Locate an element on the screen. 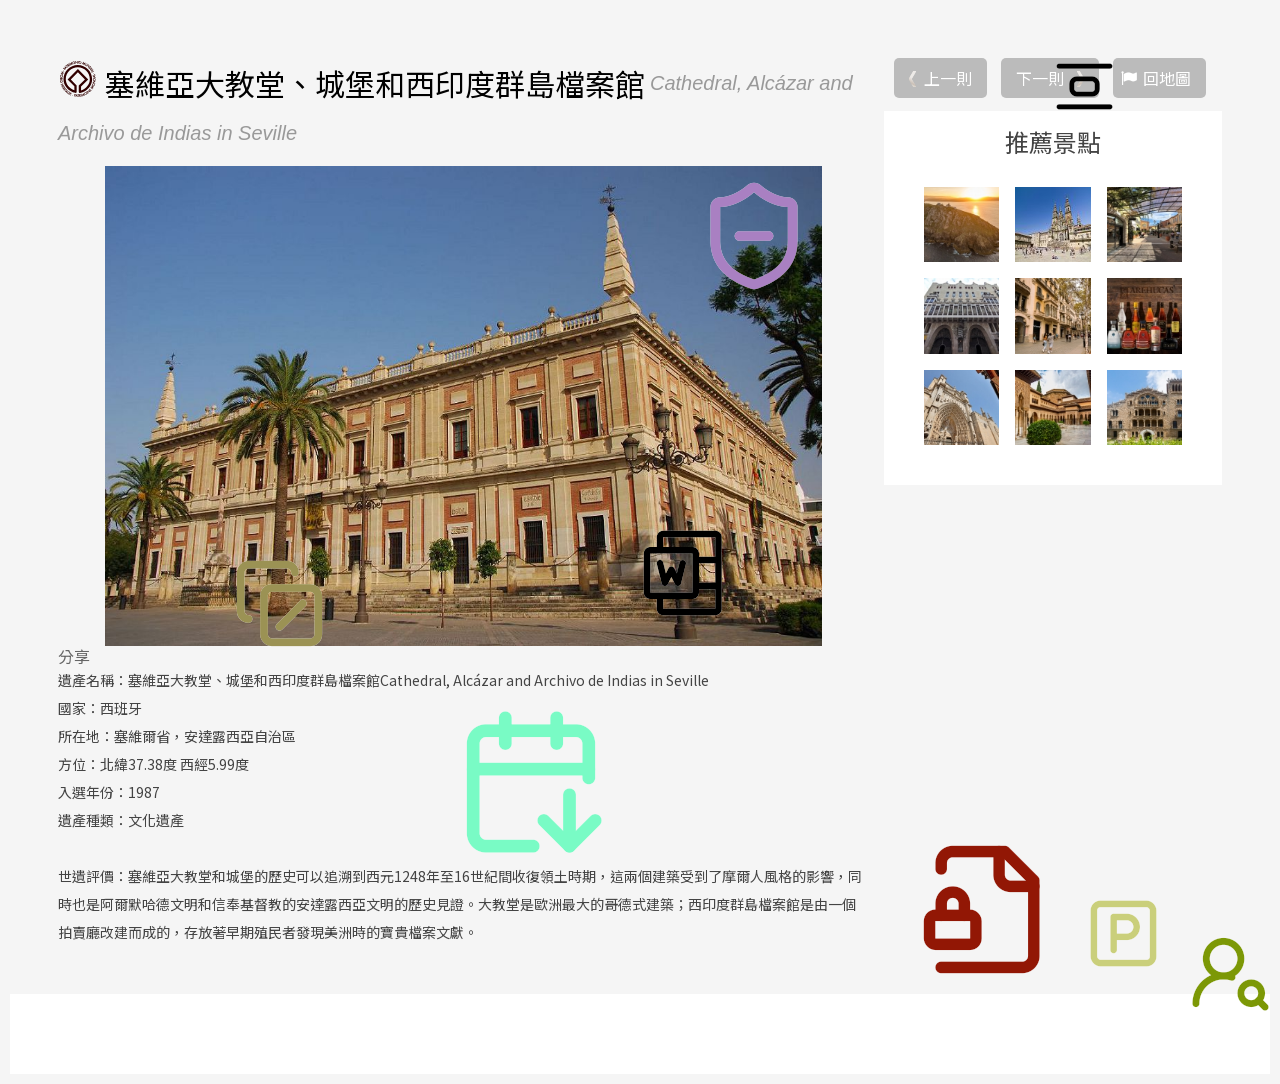 This screenshot has height=1084, width=1280. access a password-protected file is located at coordinates (987, 909).